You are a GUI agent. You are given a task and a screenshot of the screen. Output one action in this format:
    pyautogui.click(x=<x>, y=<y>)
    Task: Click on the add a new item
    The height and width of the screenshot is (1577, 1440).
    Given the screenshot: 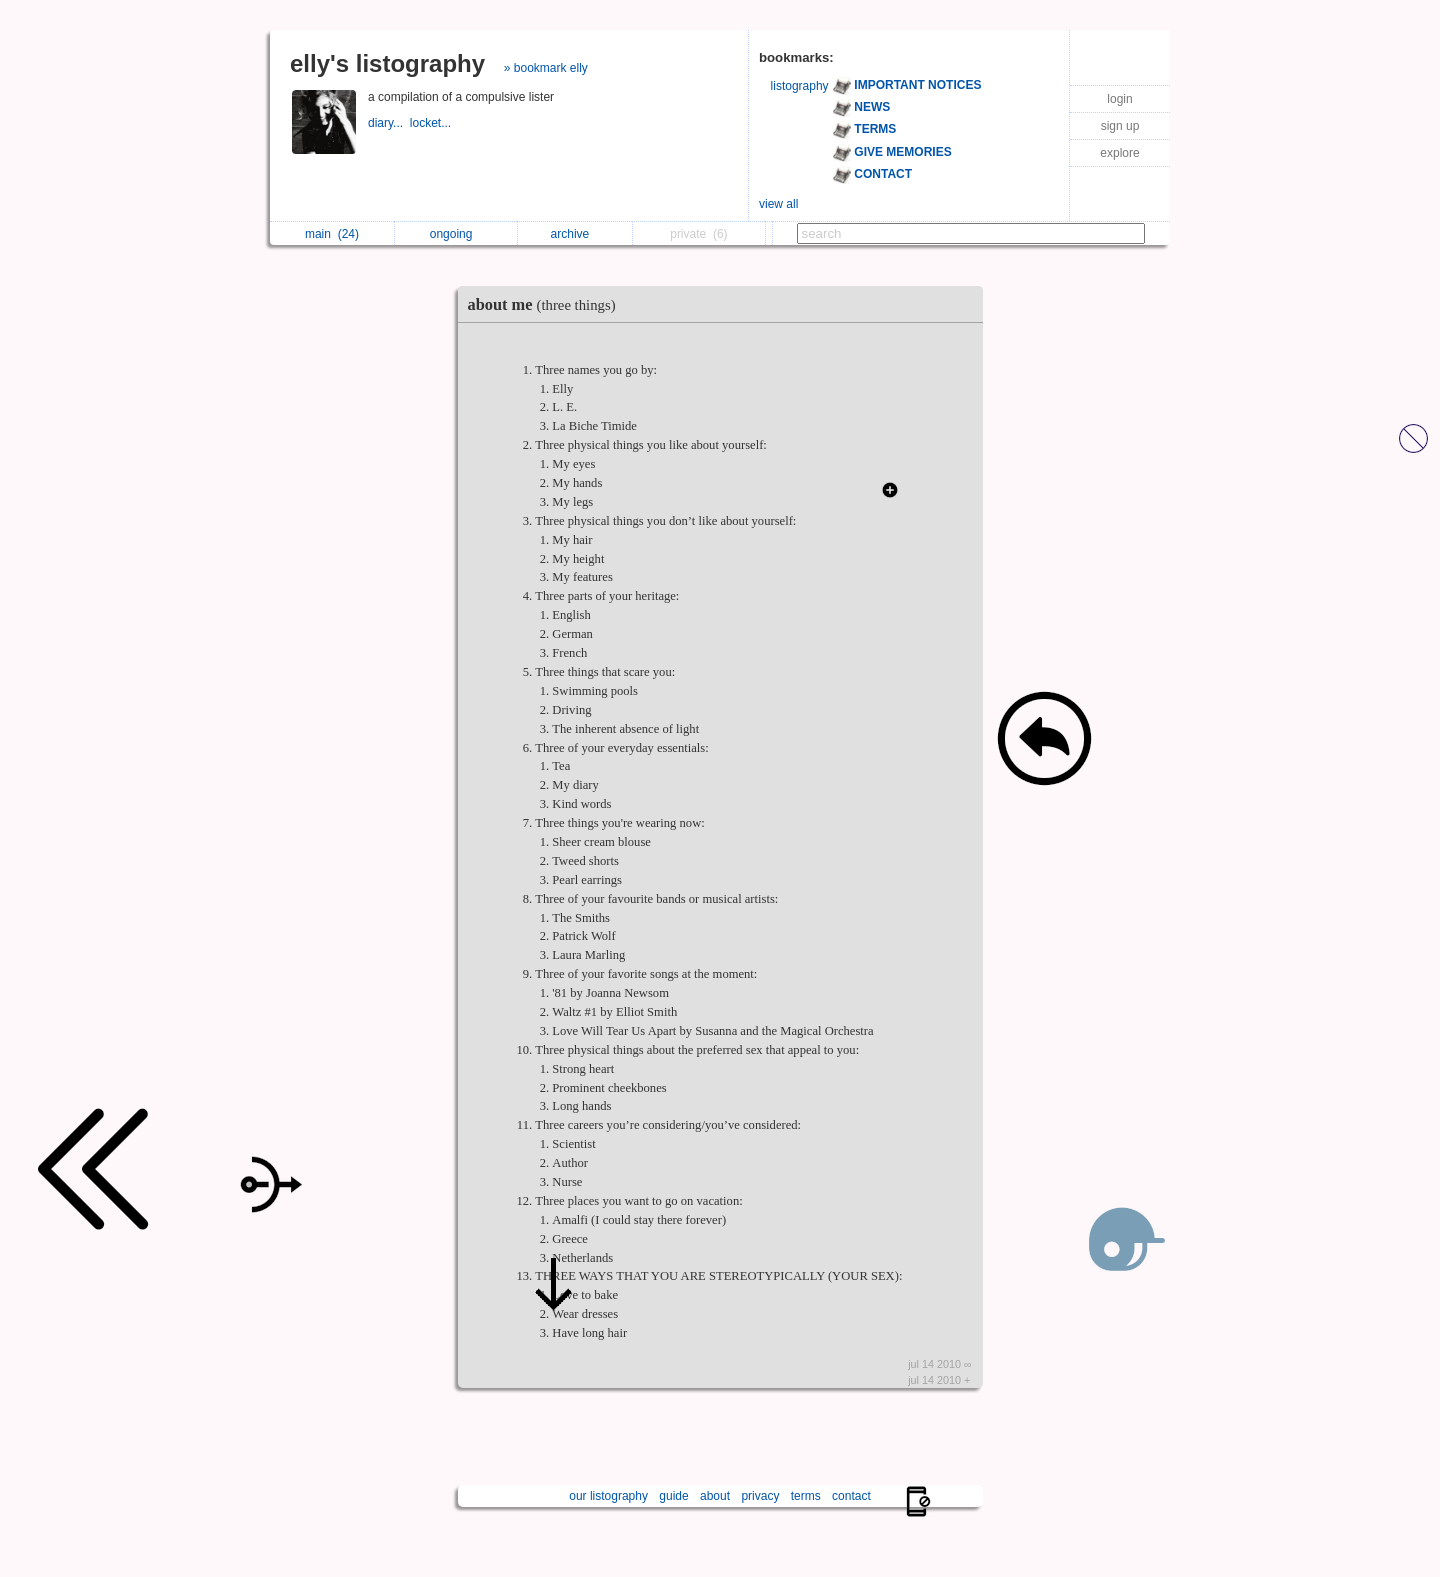 What is the action you would take?
    pyautogui.click(x=890, y=490)
    